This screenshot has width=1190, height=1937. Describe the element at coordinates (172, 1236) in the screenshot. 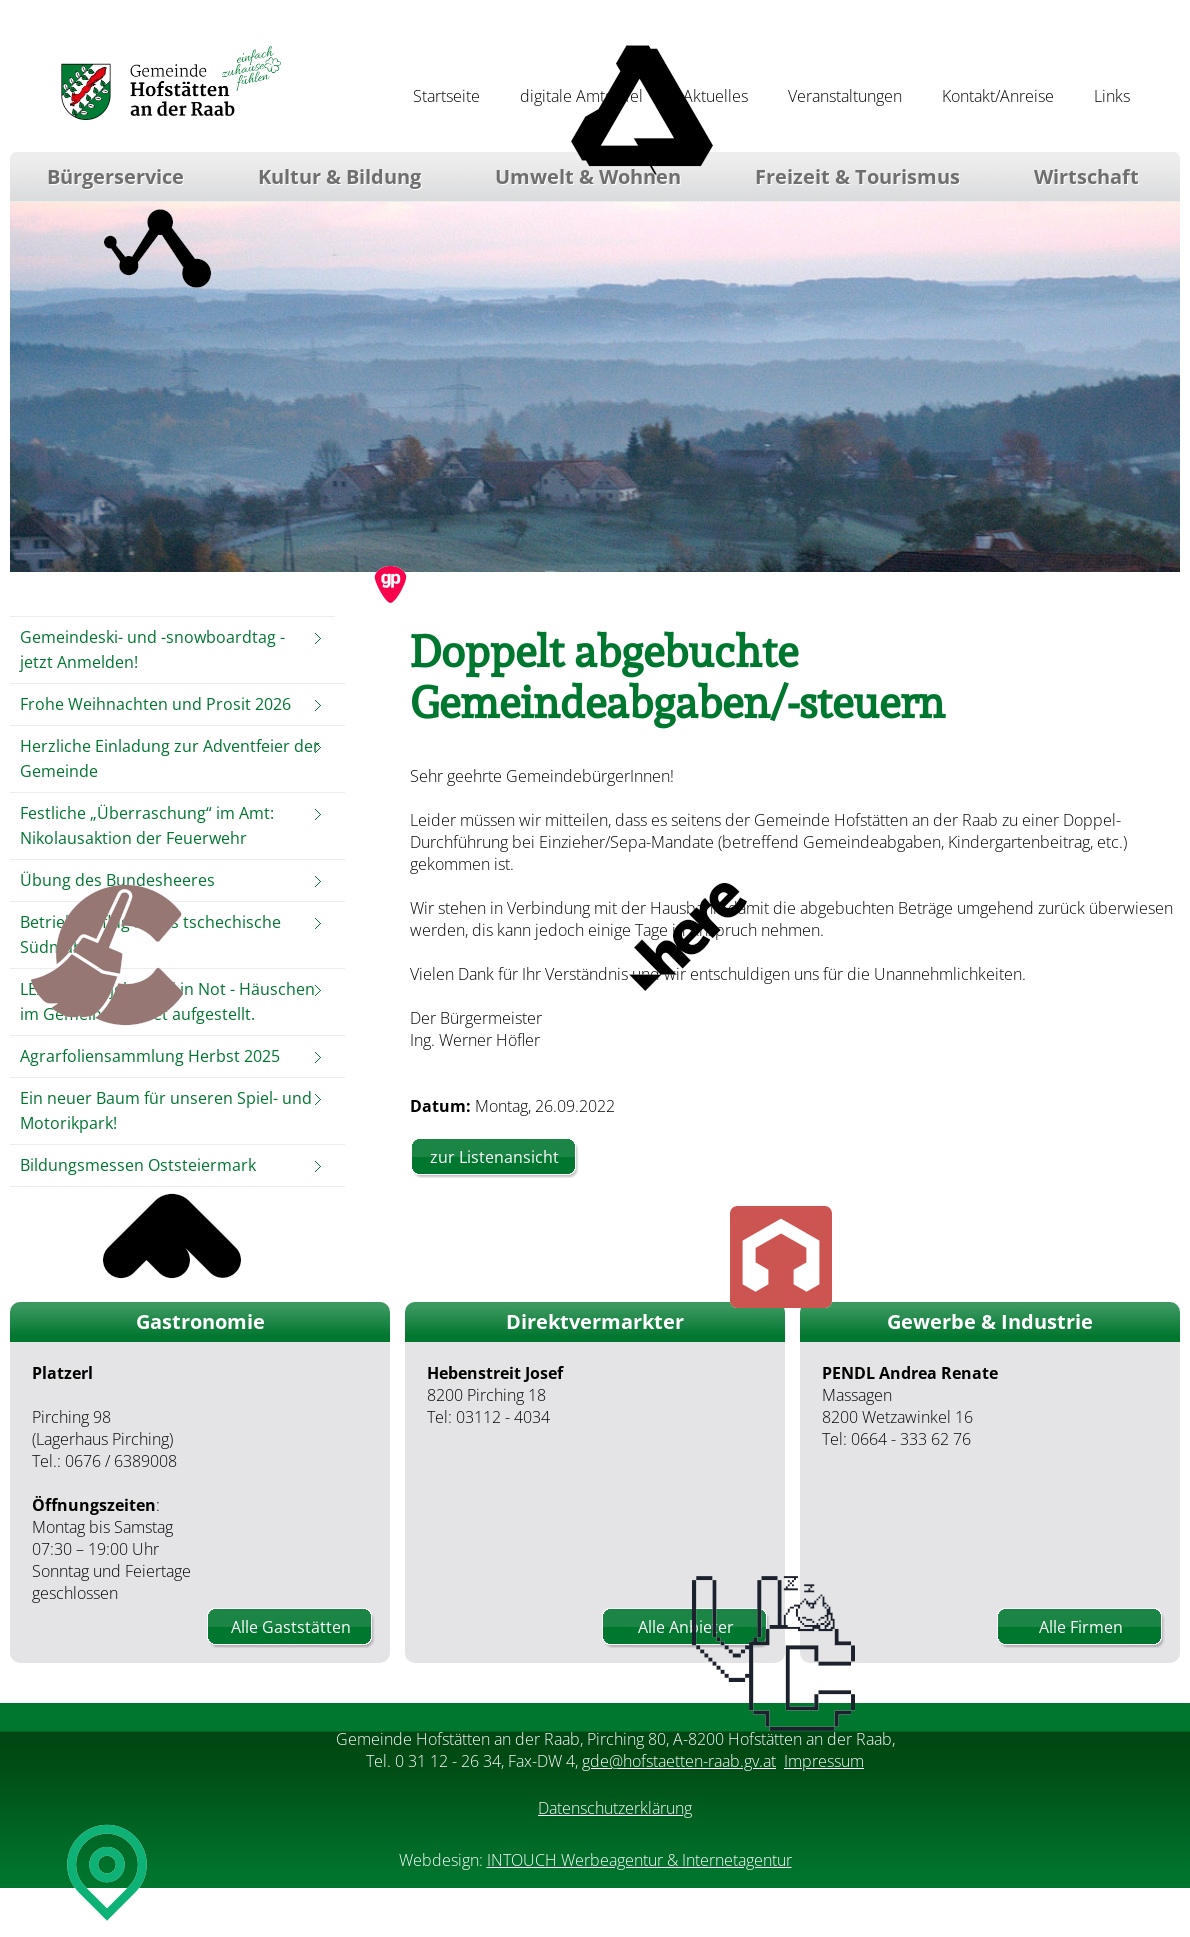

I see `open FontBase font management app` at that location.